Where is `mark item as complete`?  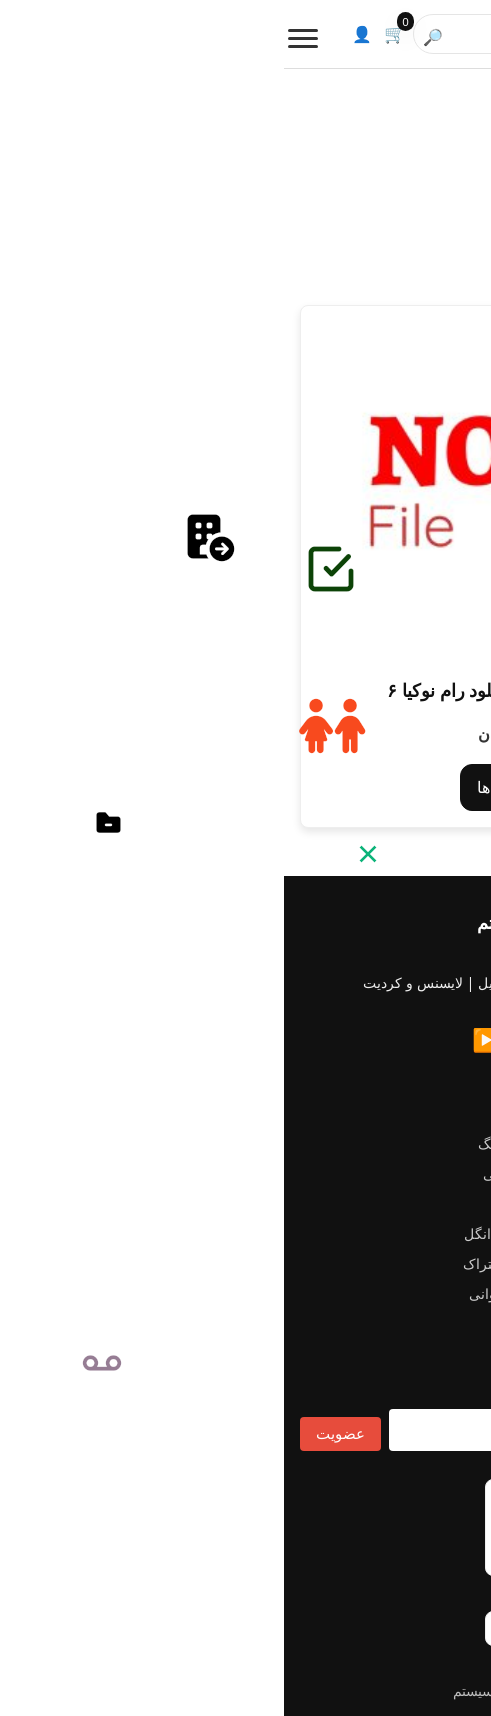
mark item as complete is located at coordinates (331, 569).